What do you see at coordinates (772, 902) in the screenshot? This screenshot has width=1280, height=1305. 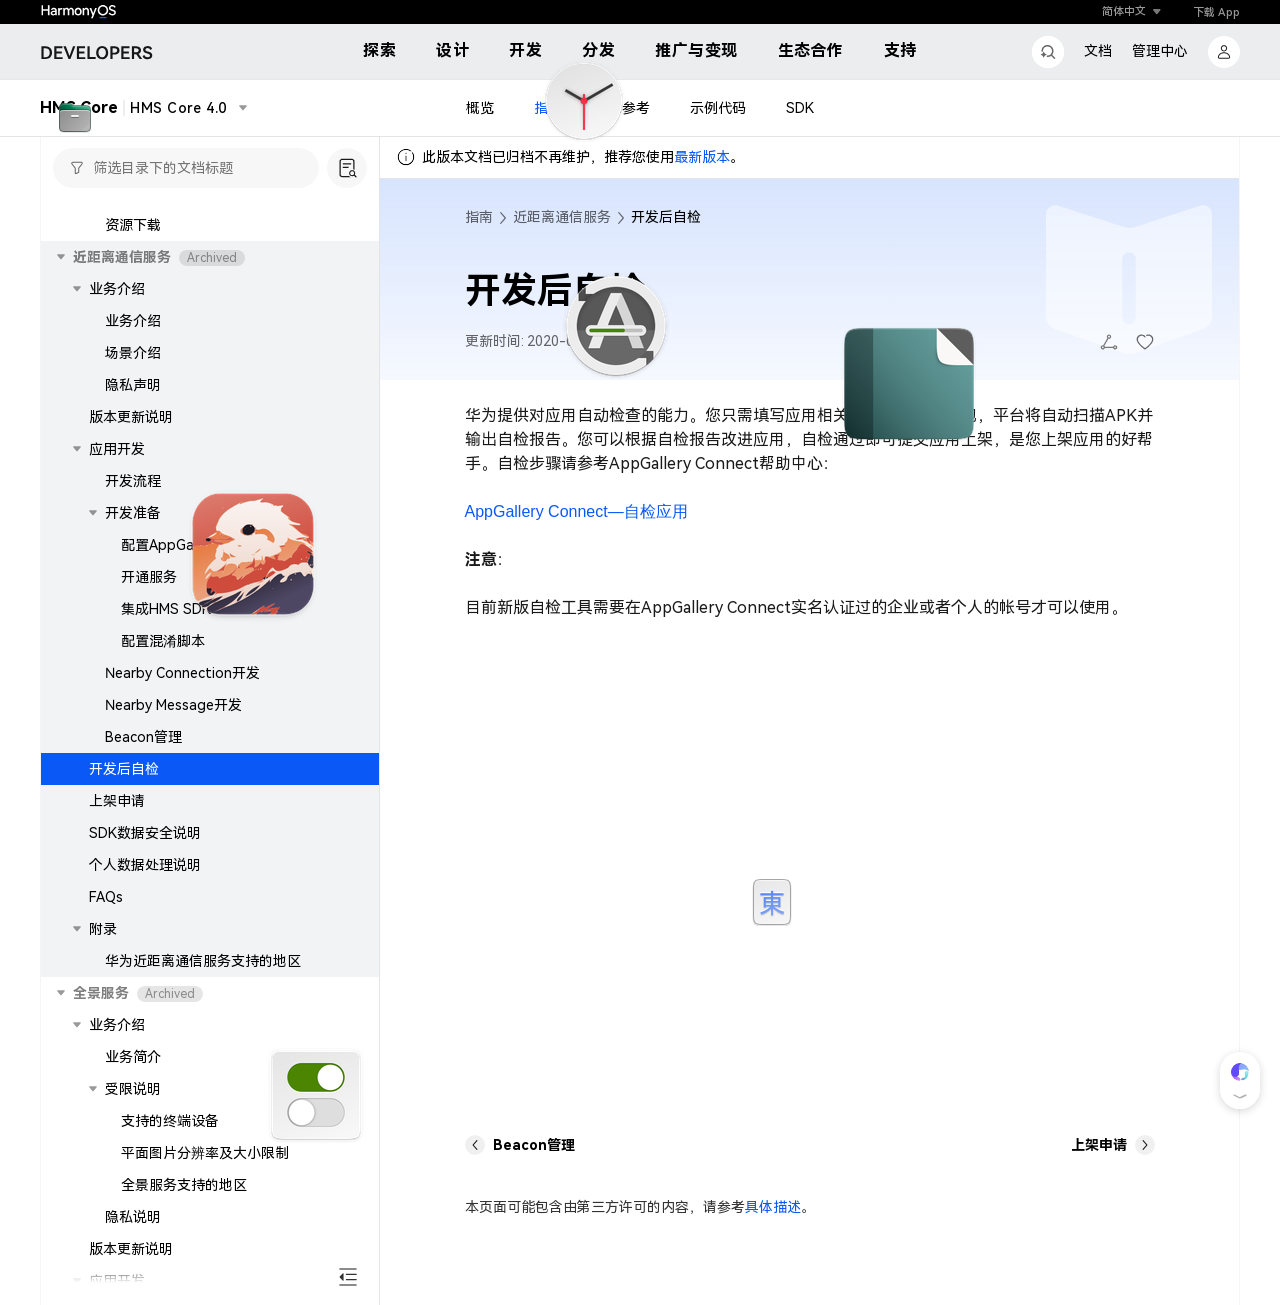 I see `launch gnome mahjongg game` at bounding box center [772, 902].